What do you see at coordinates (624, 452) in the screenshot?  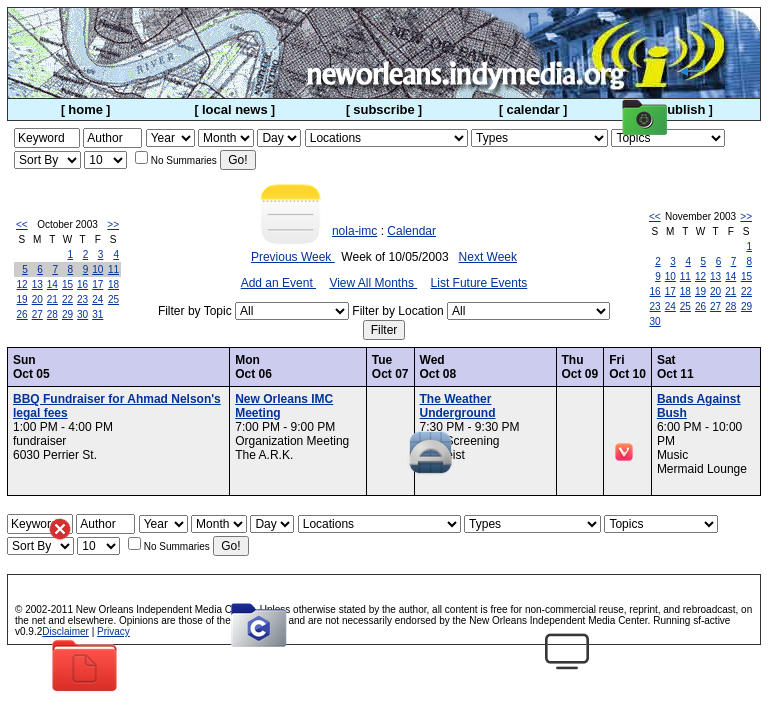 I see `open vivaldi web browser` at bounding box center [624, 452].